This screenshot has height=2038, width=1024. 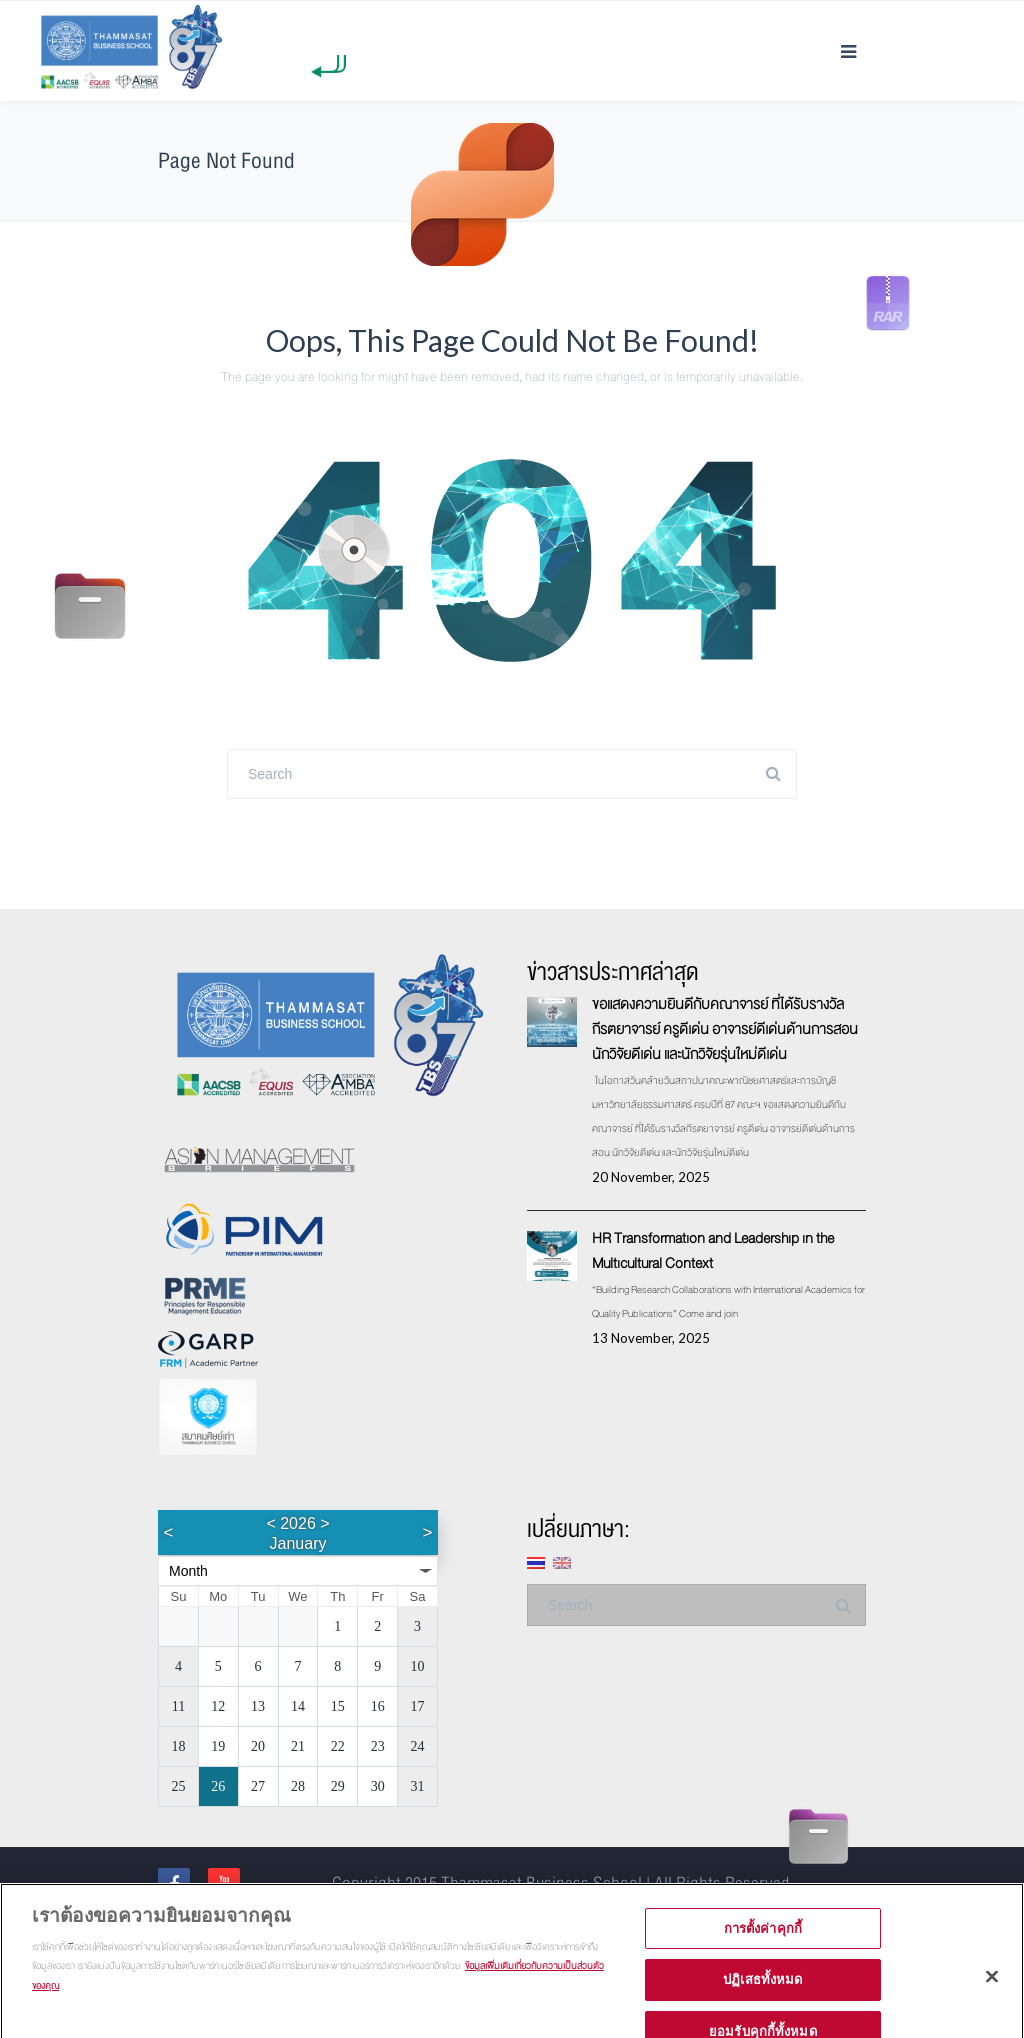 I want to click on open the file manager application, so click(x=818, y=1836).